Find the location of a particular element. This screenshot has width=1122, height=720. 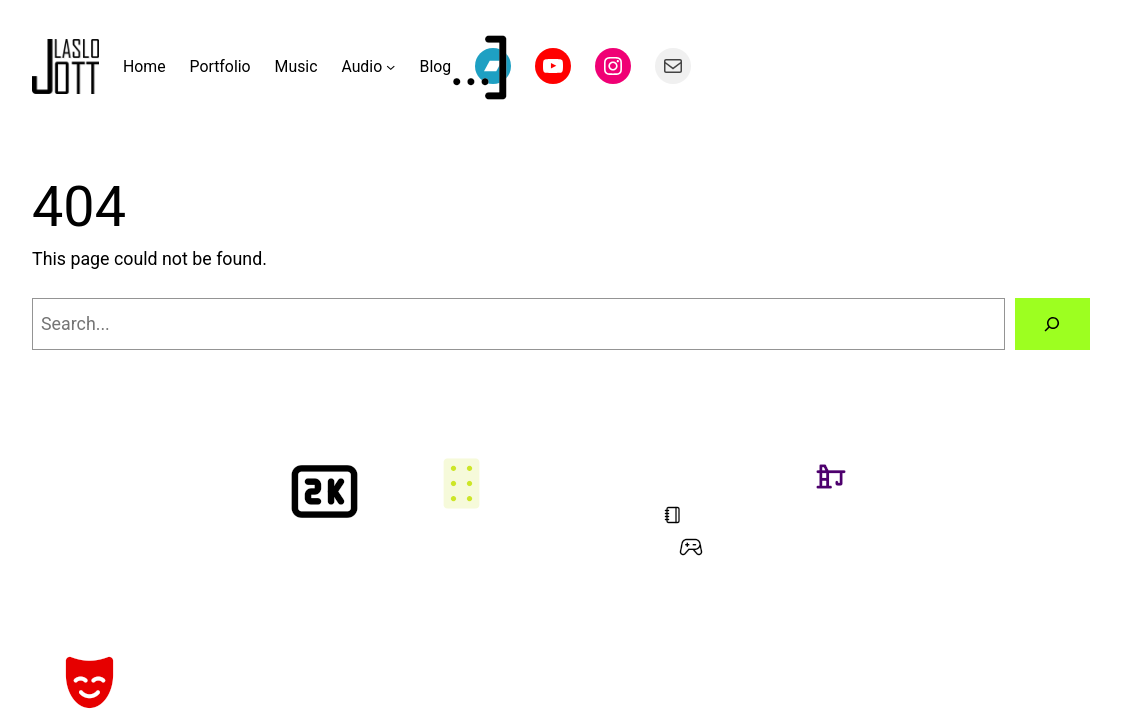

indicates end of a code block or container is located at coordinates (481, 67).